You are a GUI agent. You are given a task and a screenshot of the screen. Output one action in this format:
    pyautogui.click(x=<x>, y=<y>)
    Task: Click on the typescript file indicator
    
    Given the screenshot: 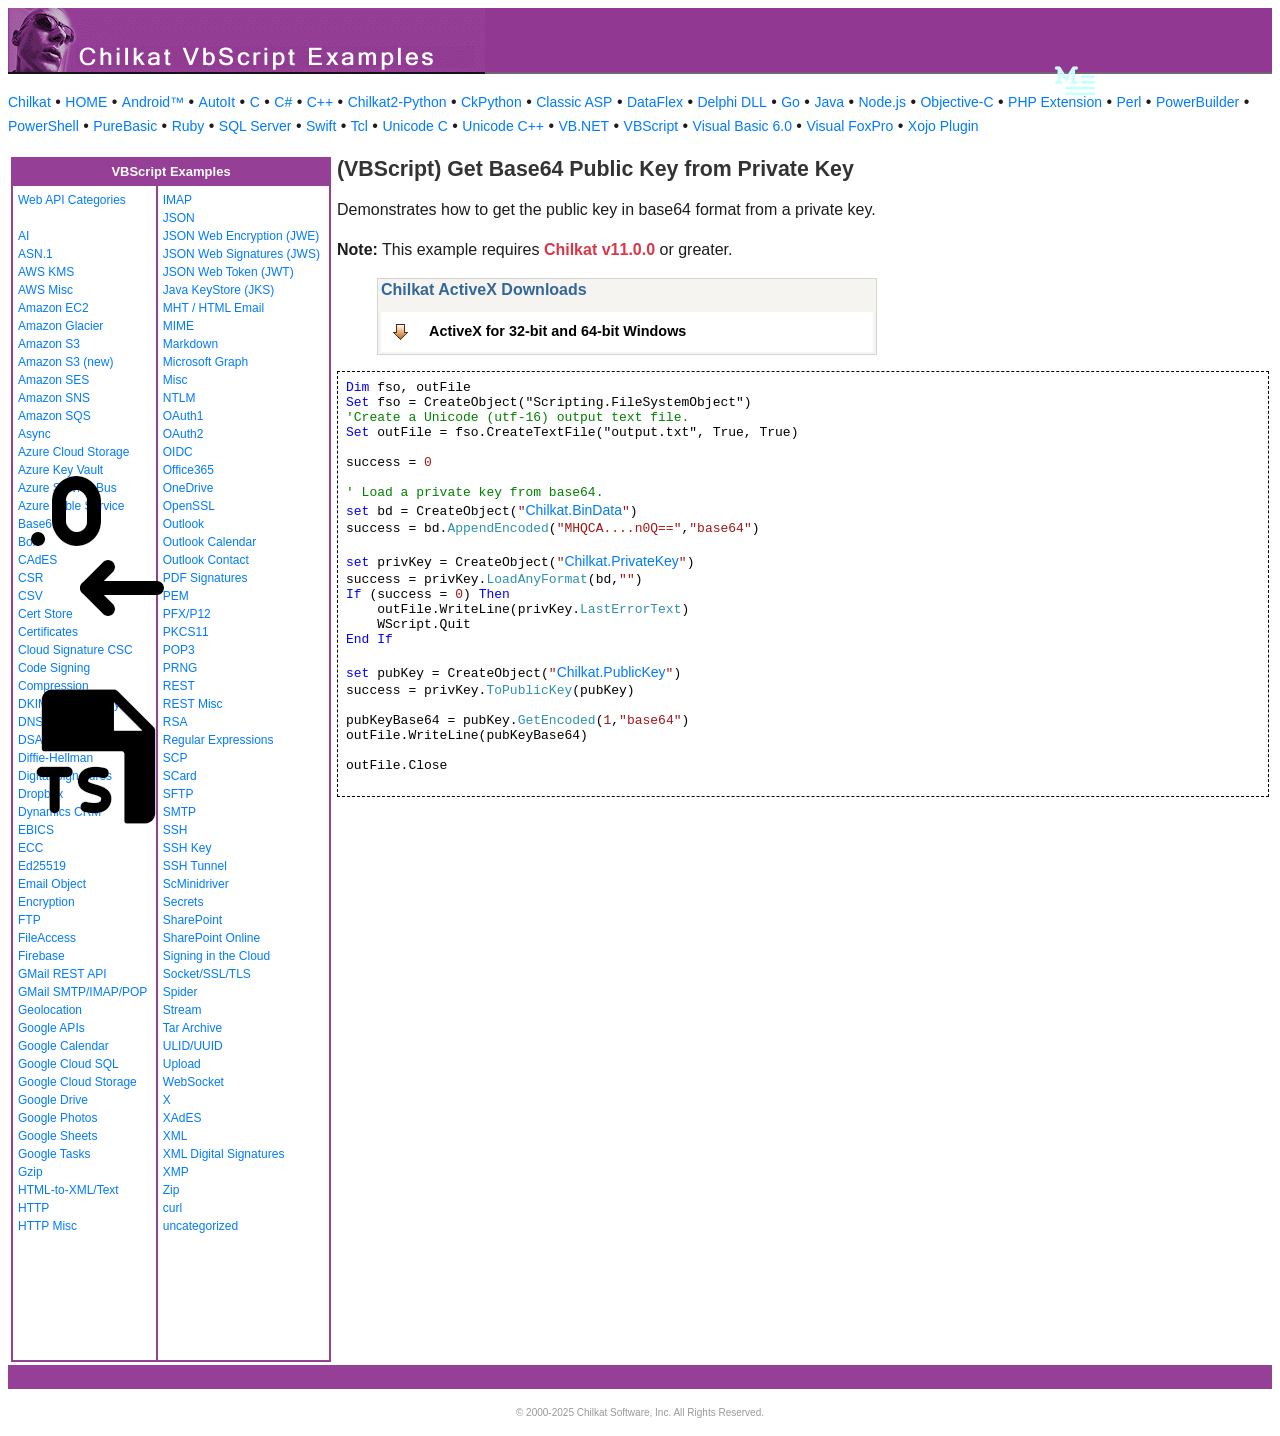 What is the action you would take?
    pyautogui.click(x=98, y=756)
    